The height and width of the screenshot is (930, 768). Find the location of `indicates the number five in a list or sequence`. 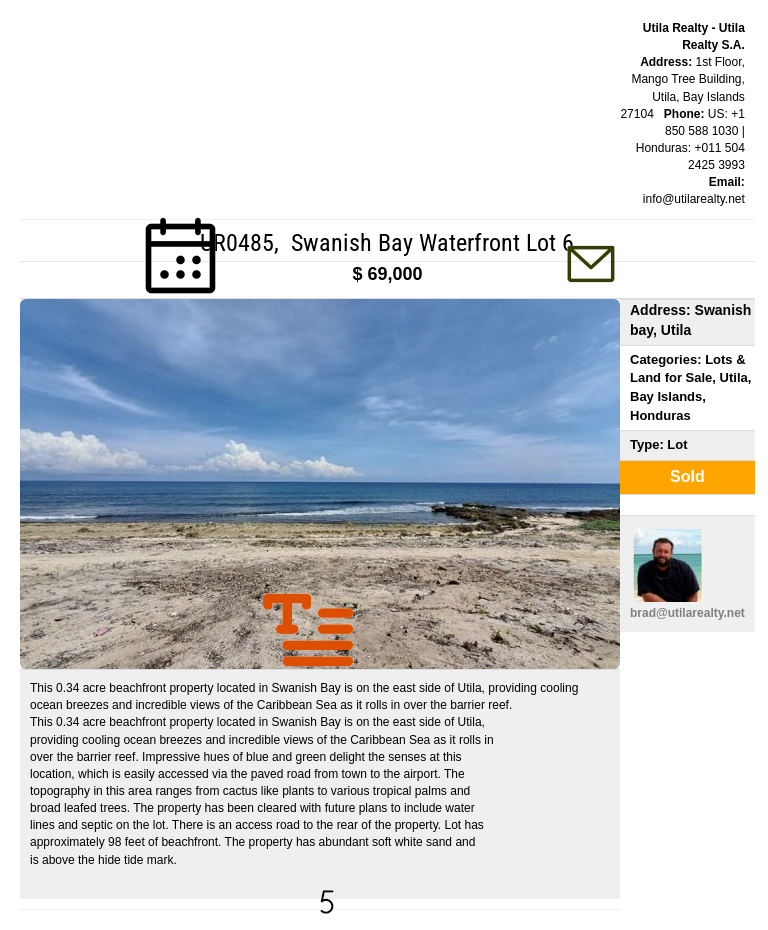

indicates the number five in a list or sequence is located at coordinates (327, 902).